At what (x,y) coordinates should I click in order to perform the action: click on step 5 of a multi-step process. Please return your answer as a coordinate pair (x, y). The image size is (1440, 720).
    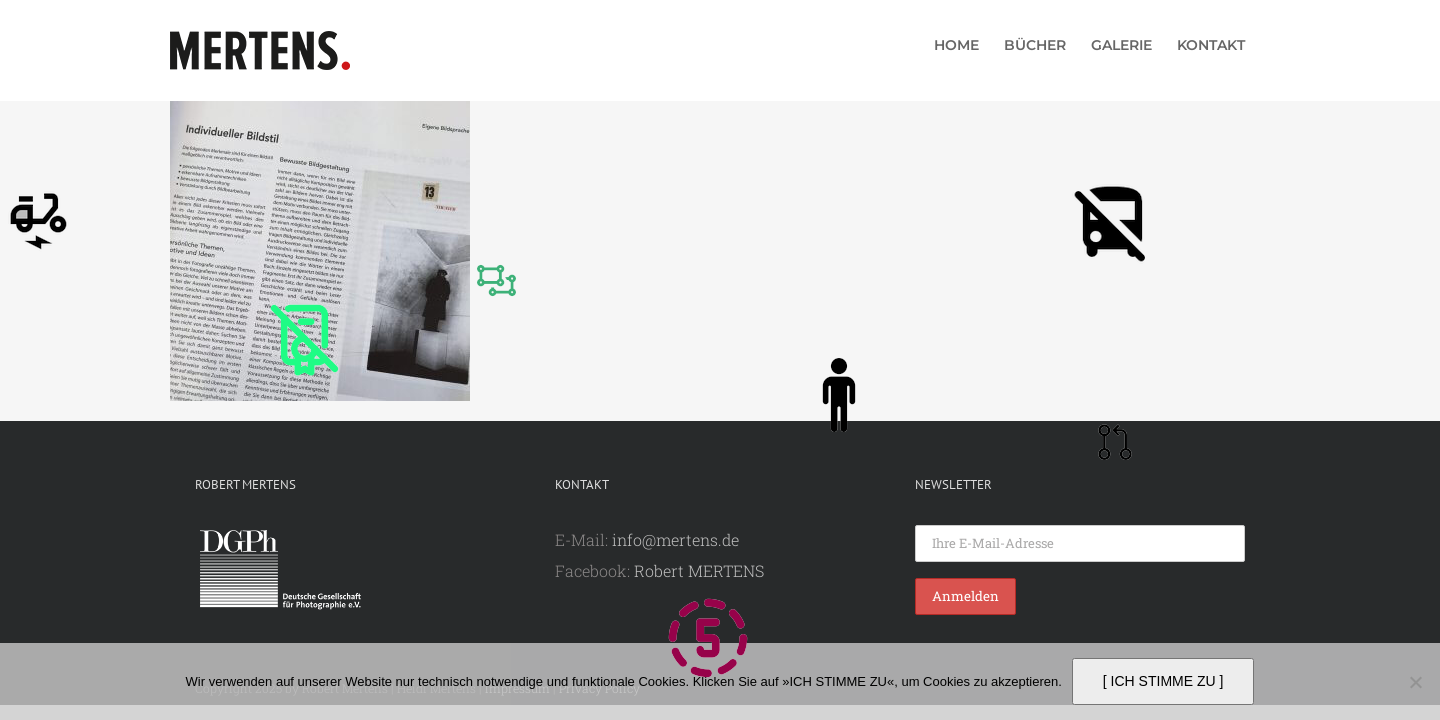
    Looking at the image, I should click on (708, 638).